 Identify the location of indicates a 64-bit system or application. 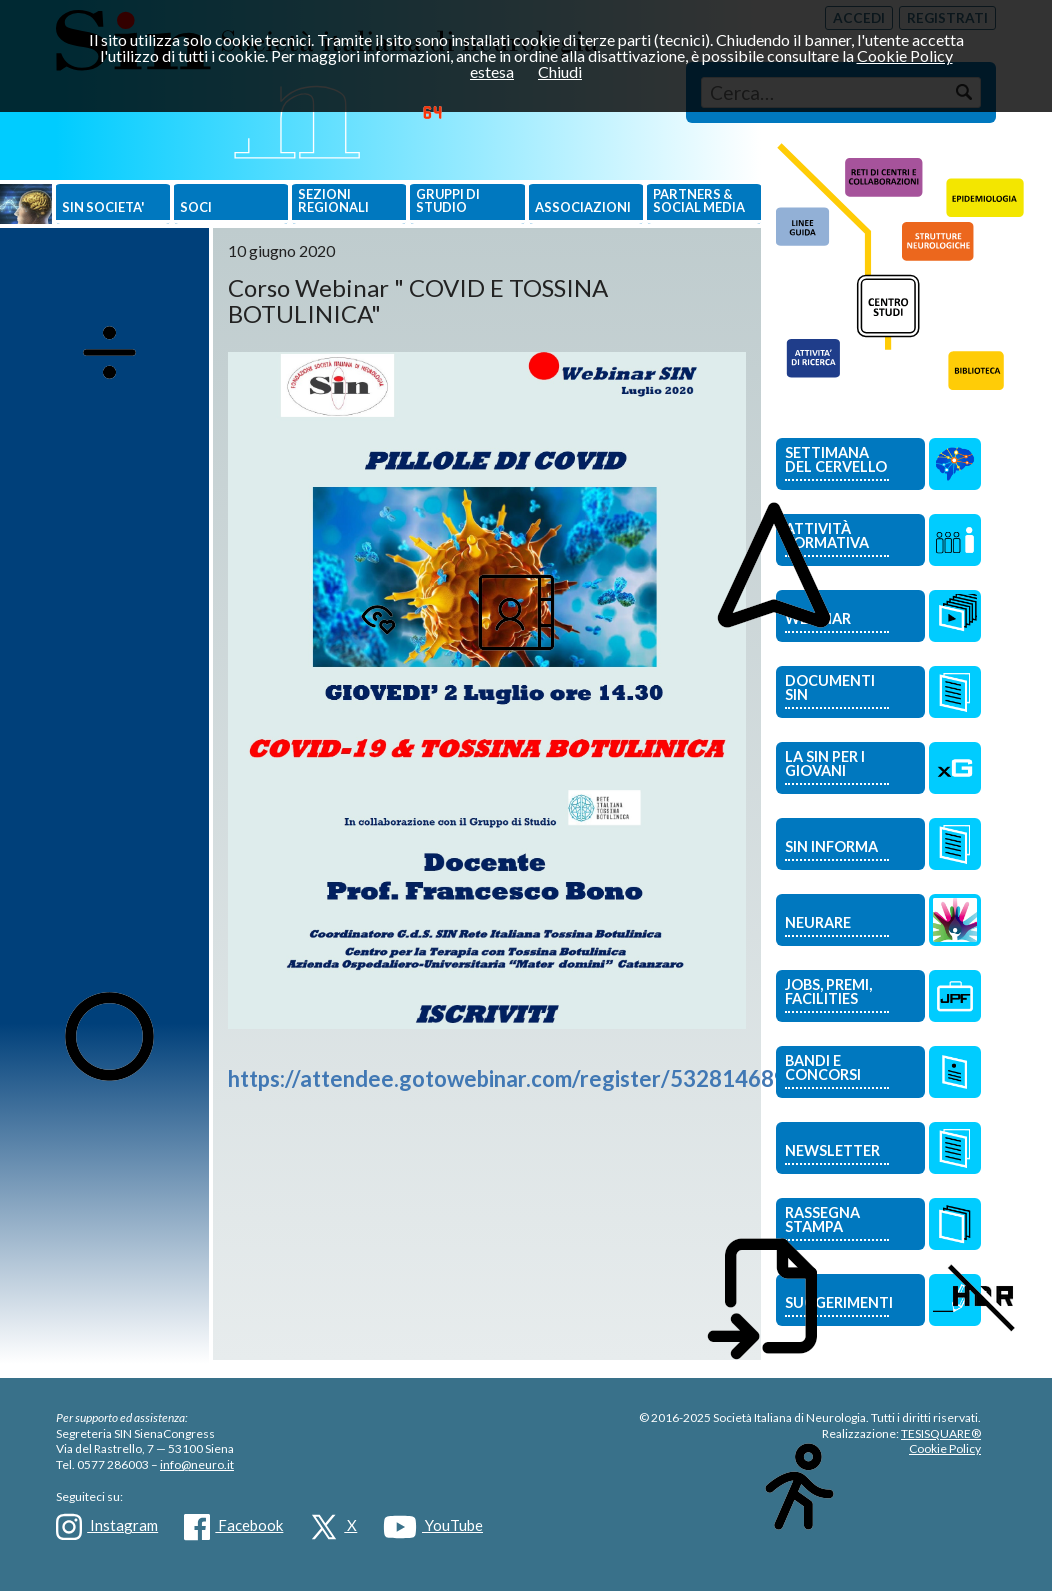
(432, 112).